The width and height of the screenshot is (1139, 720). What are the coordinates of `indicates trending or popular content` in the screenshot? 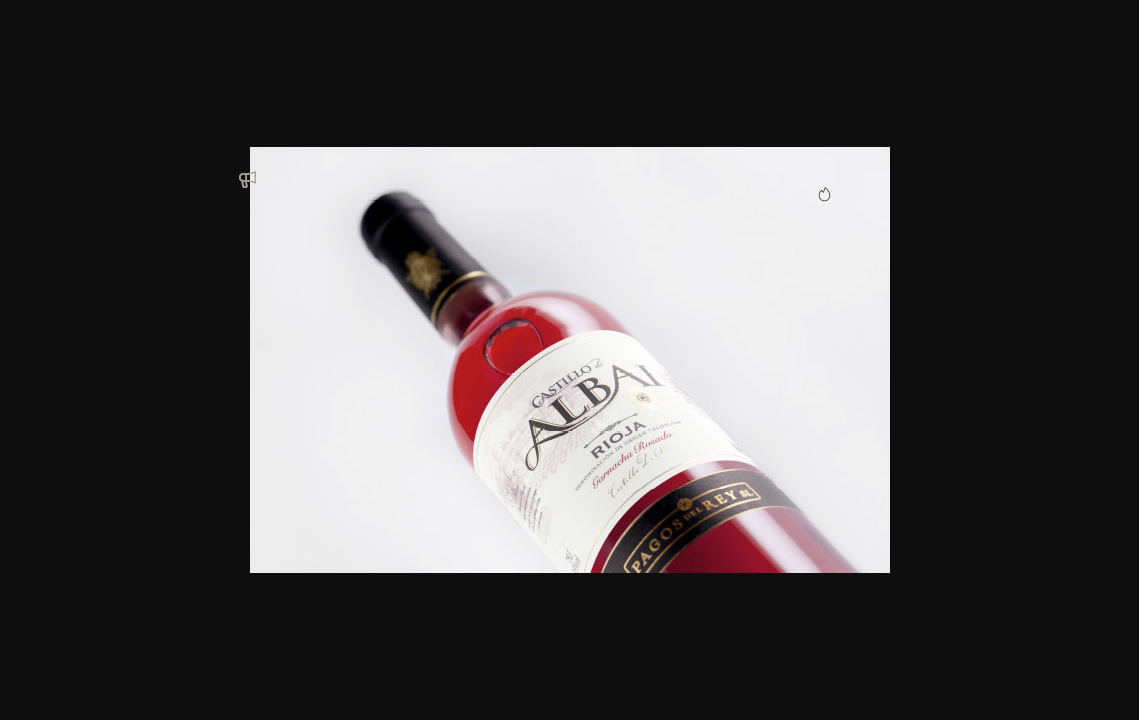 It's located at (824, 194).